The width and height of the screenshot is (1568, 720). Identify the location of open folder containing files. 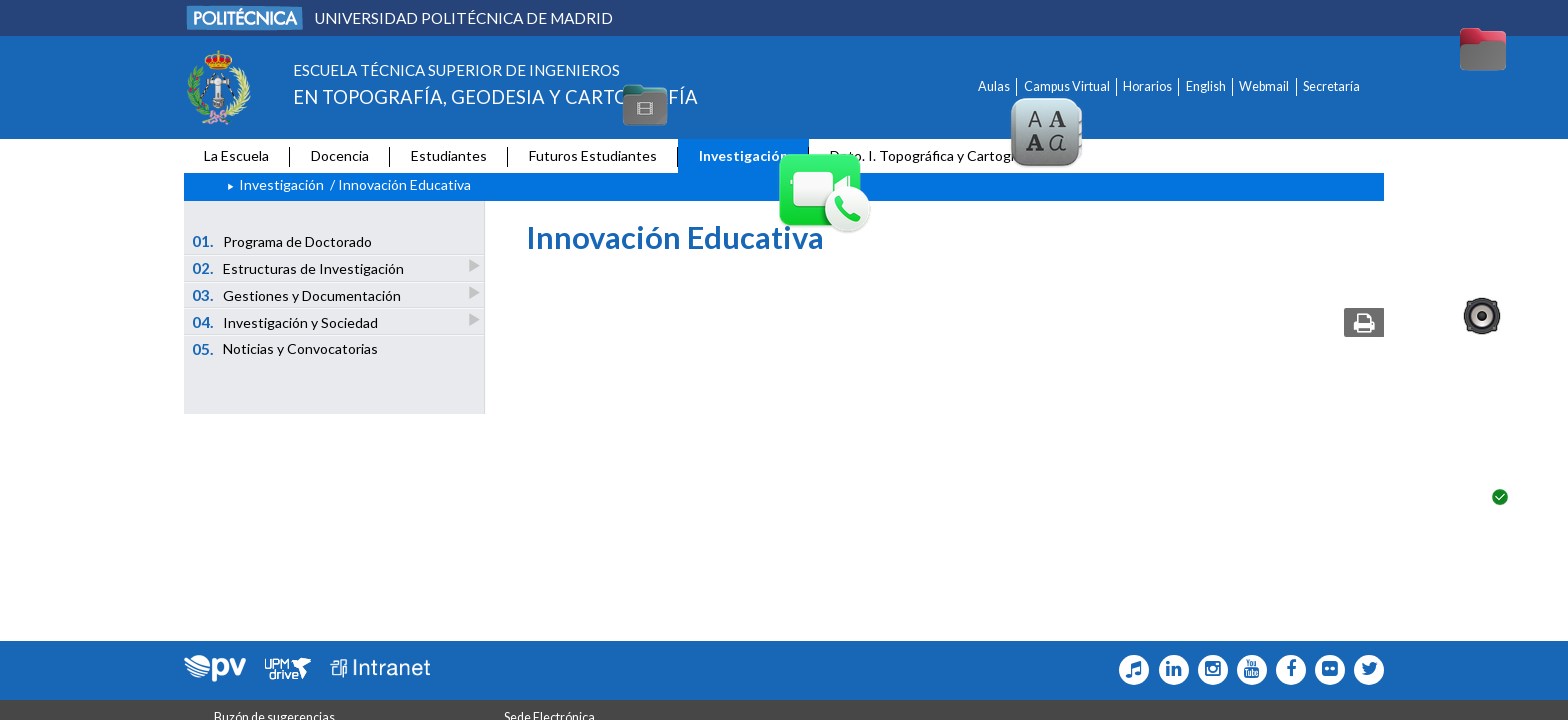
(1483, 49).